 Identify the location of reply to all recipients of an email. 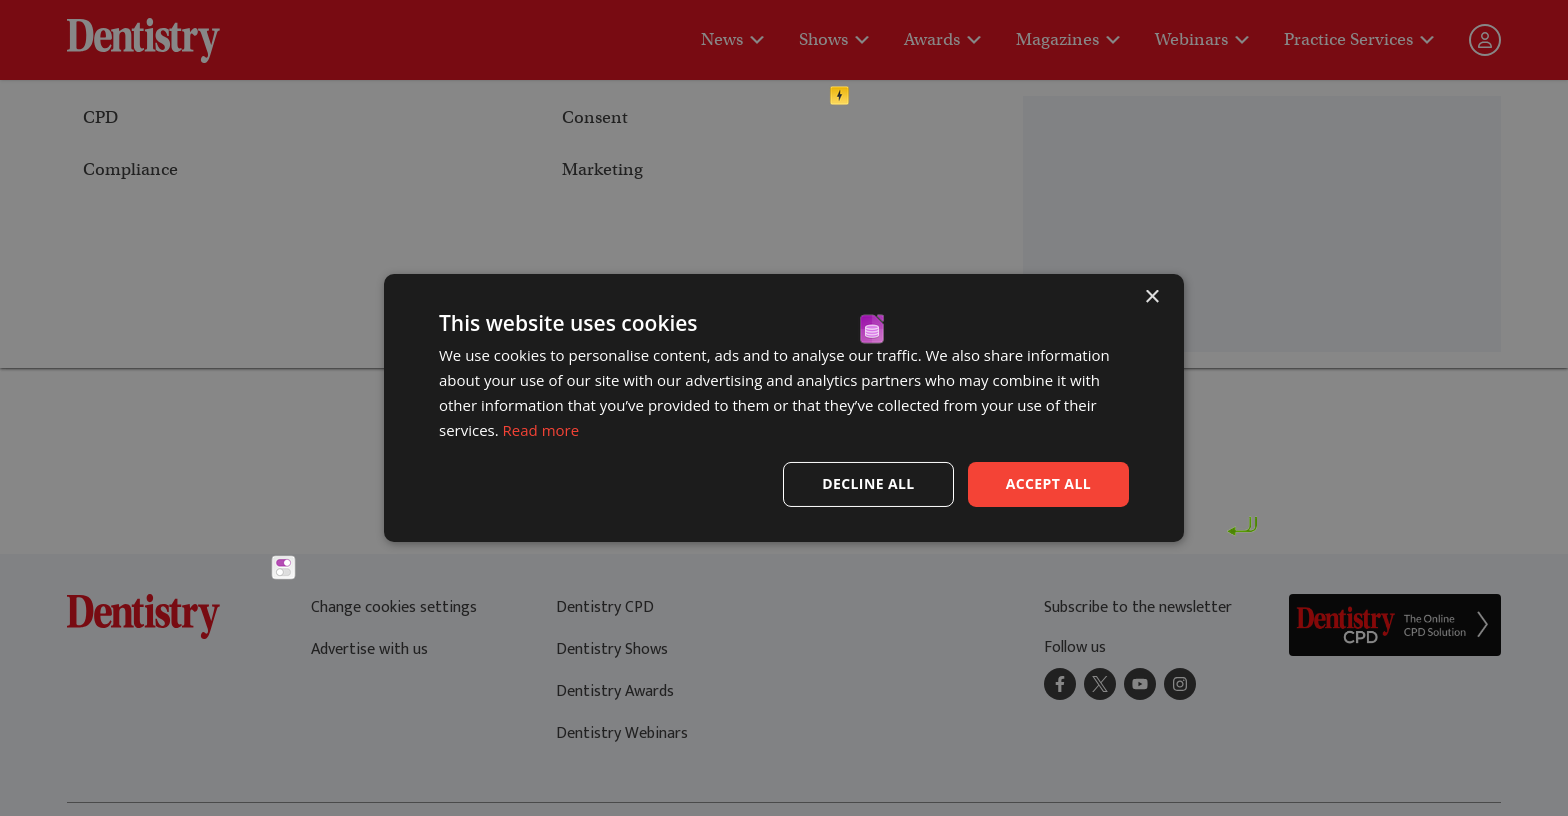
(1241, 524).